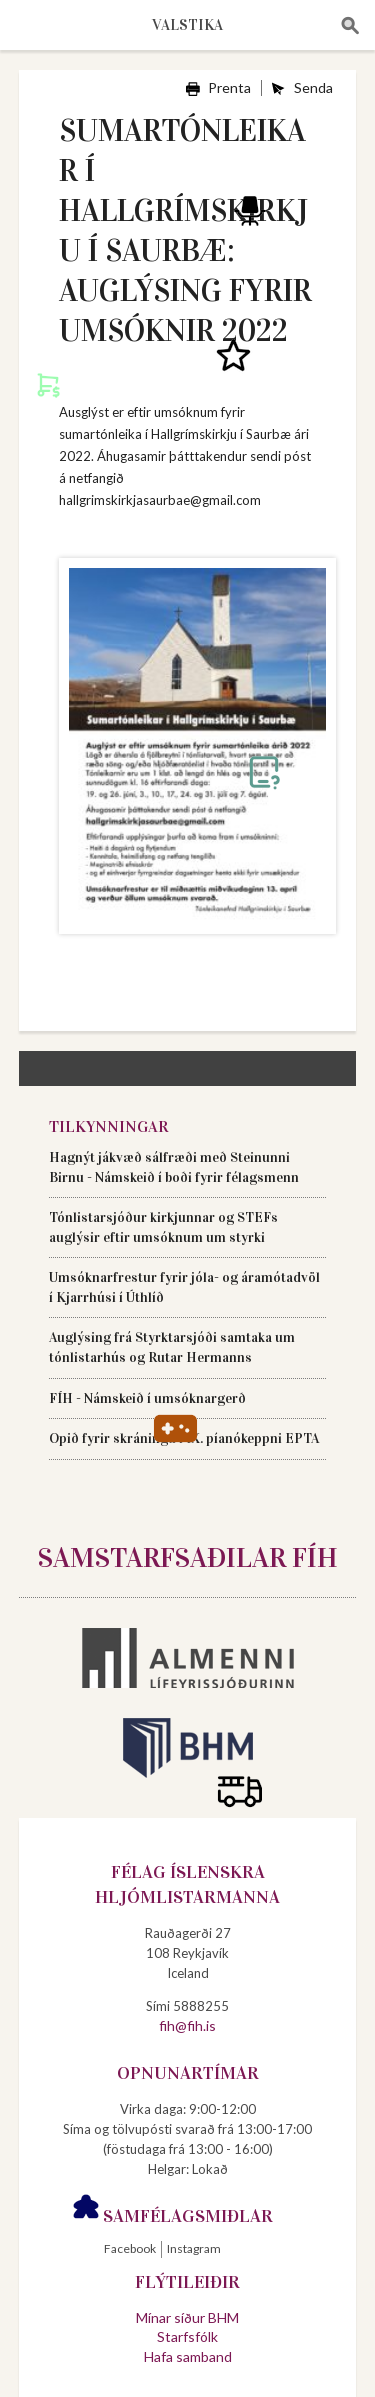 The height and width of the screenshot is (2397, 375). Describe the element at coordinates (175, 1428) in the screenshot. I see `access gaming features or settings` at that location.